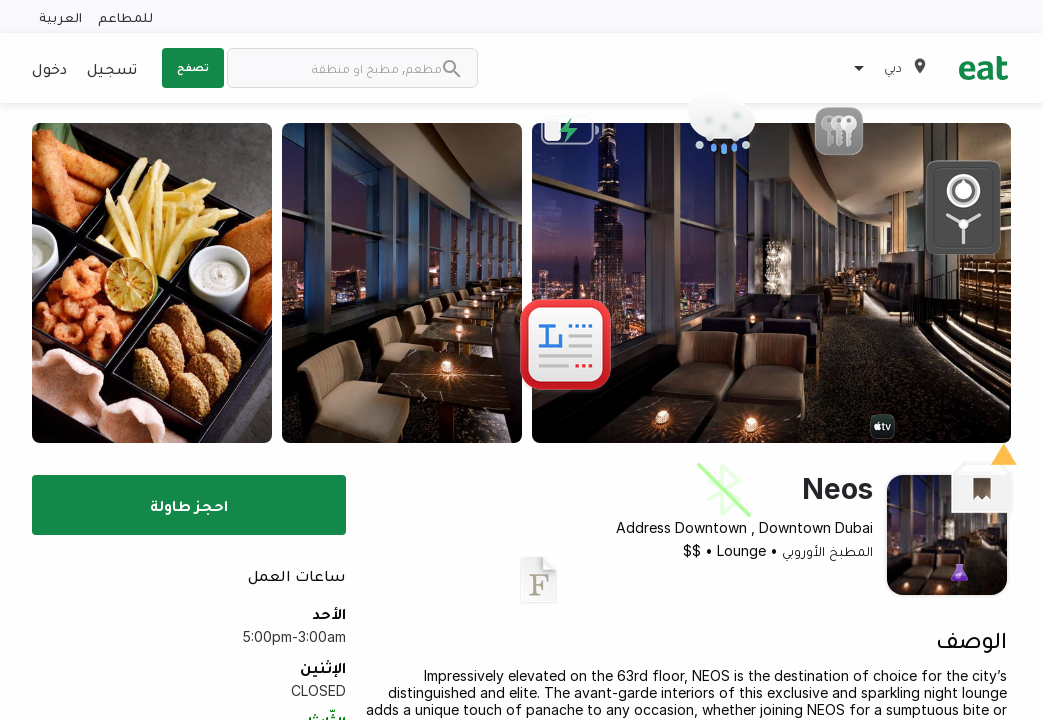  Describe the element at coordinates (721, 120) in the screenshot. I see `indicates mixed precipitation weather conditions` at that location.